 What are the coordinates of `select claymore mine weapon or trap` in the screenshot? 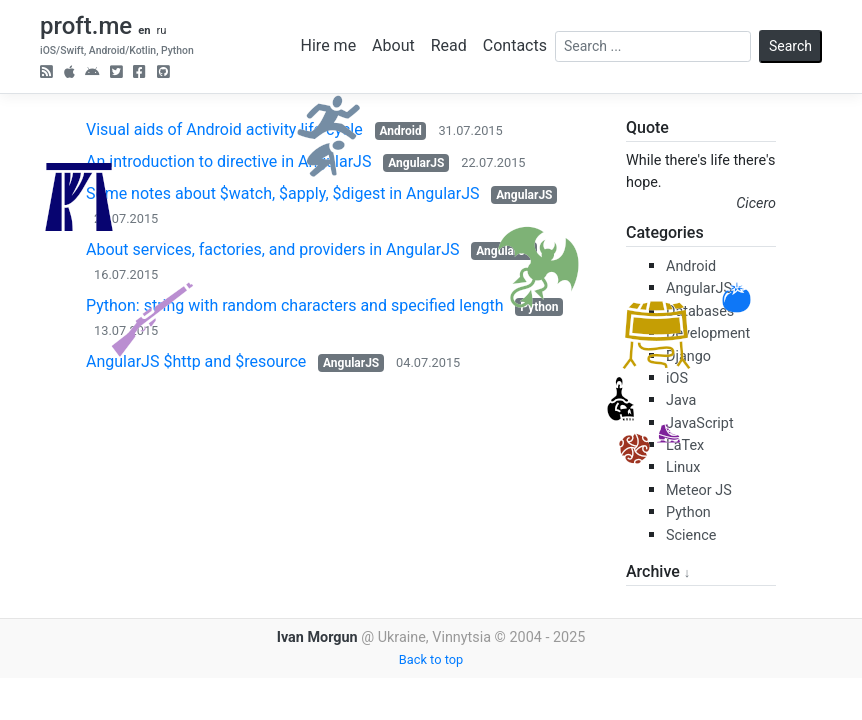 It's located at (656, 334).